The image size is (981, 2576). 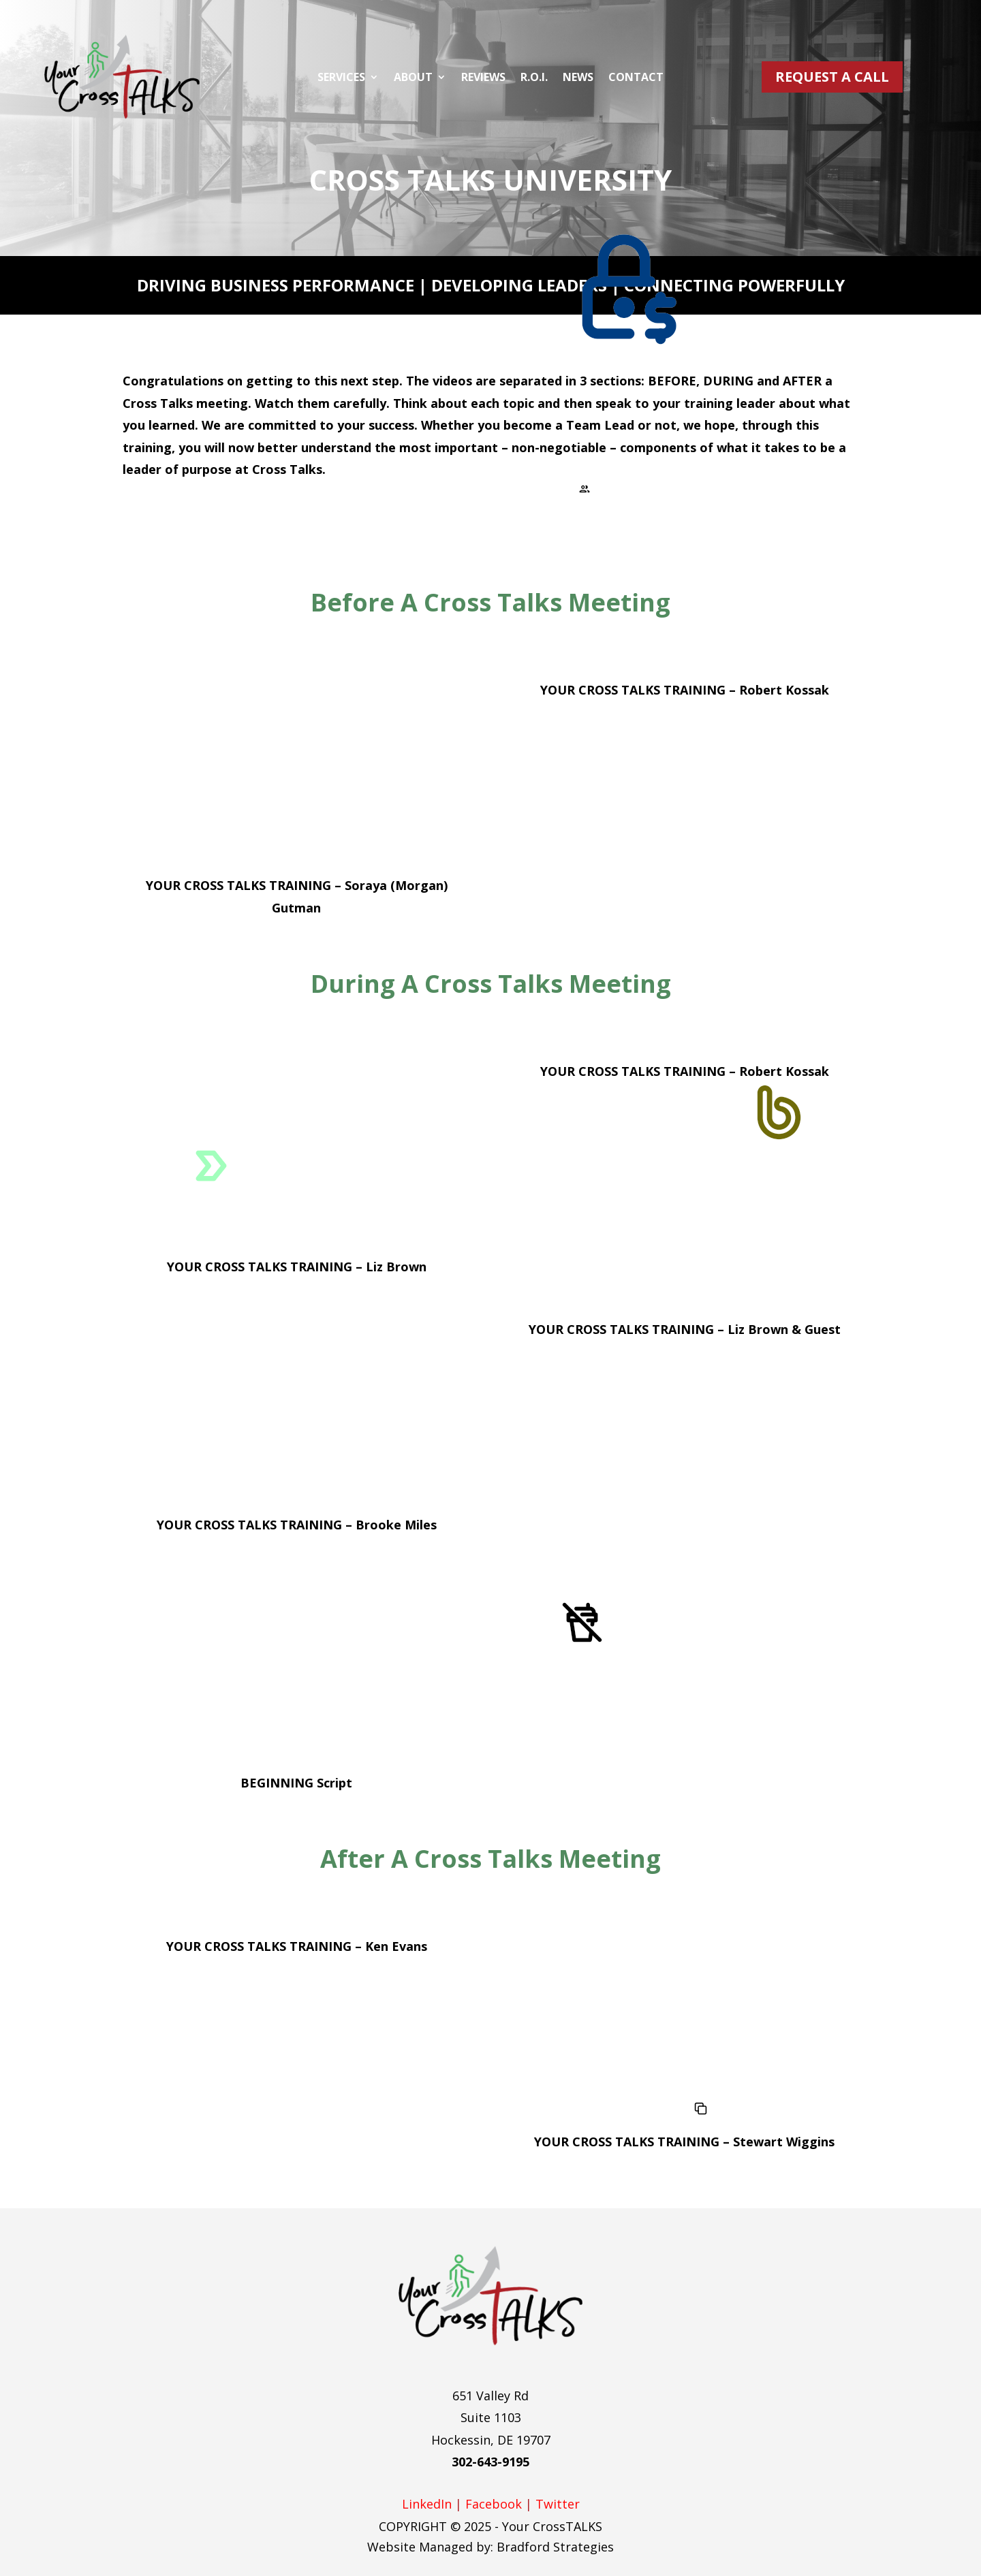 I want to click on view contacts or people list, so click(x=585, y=489).